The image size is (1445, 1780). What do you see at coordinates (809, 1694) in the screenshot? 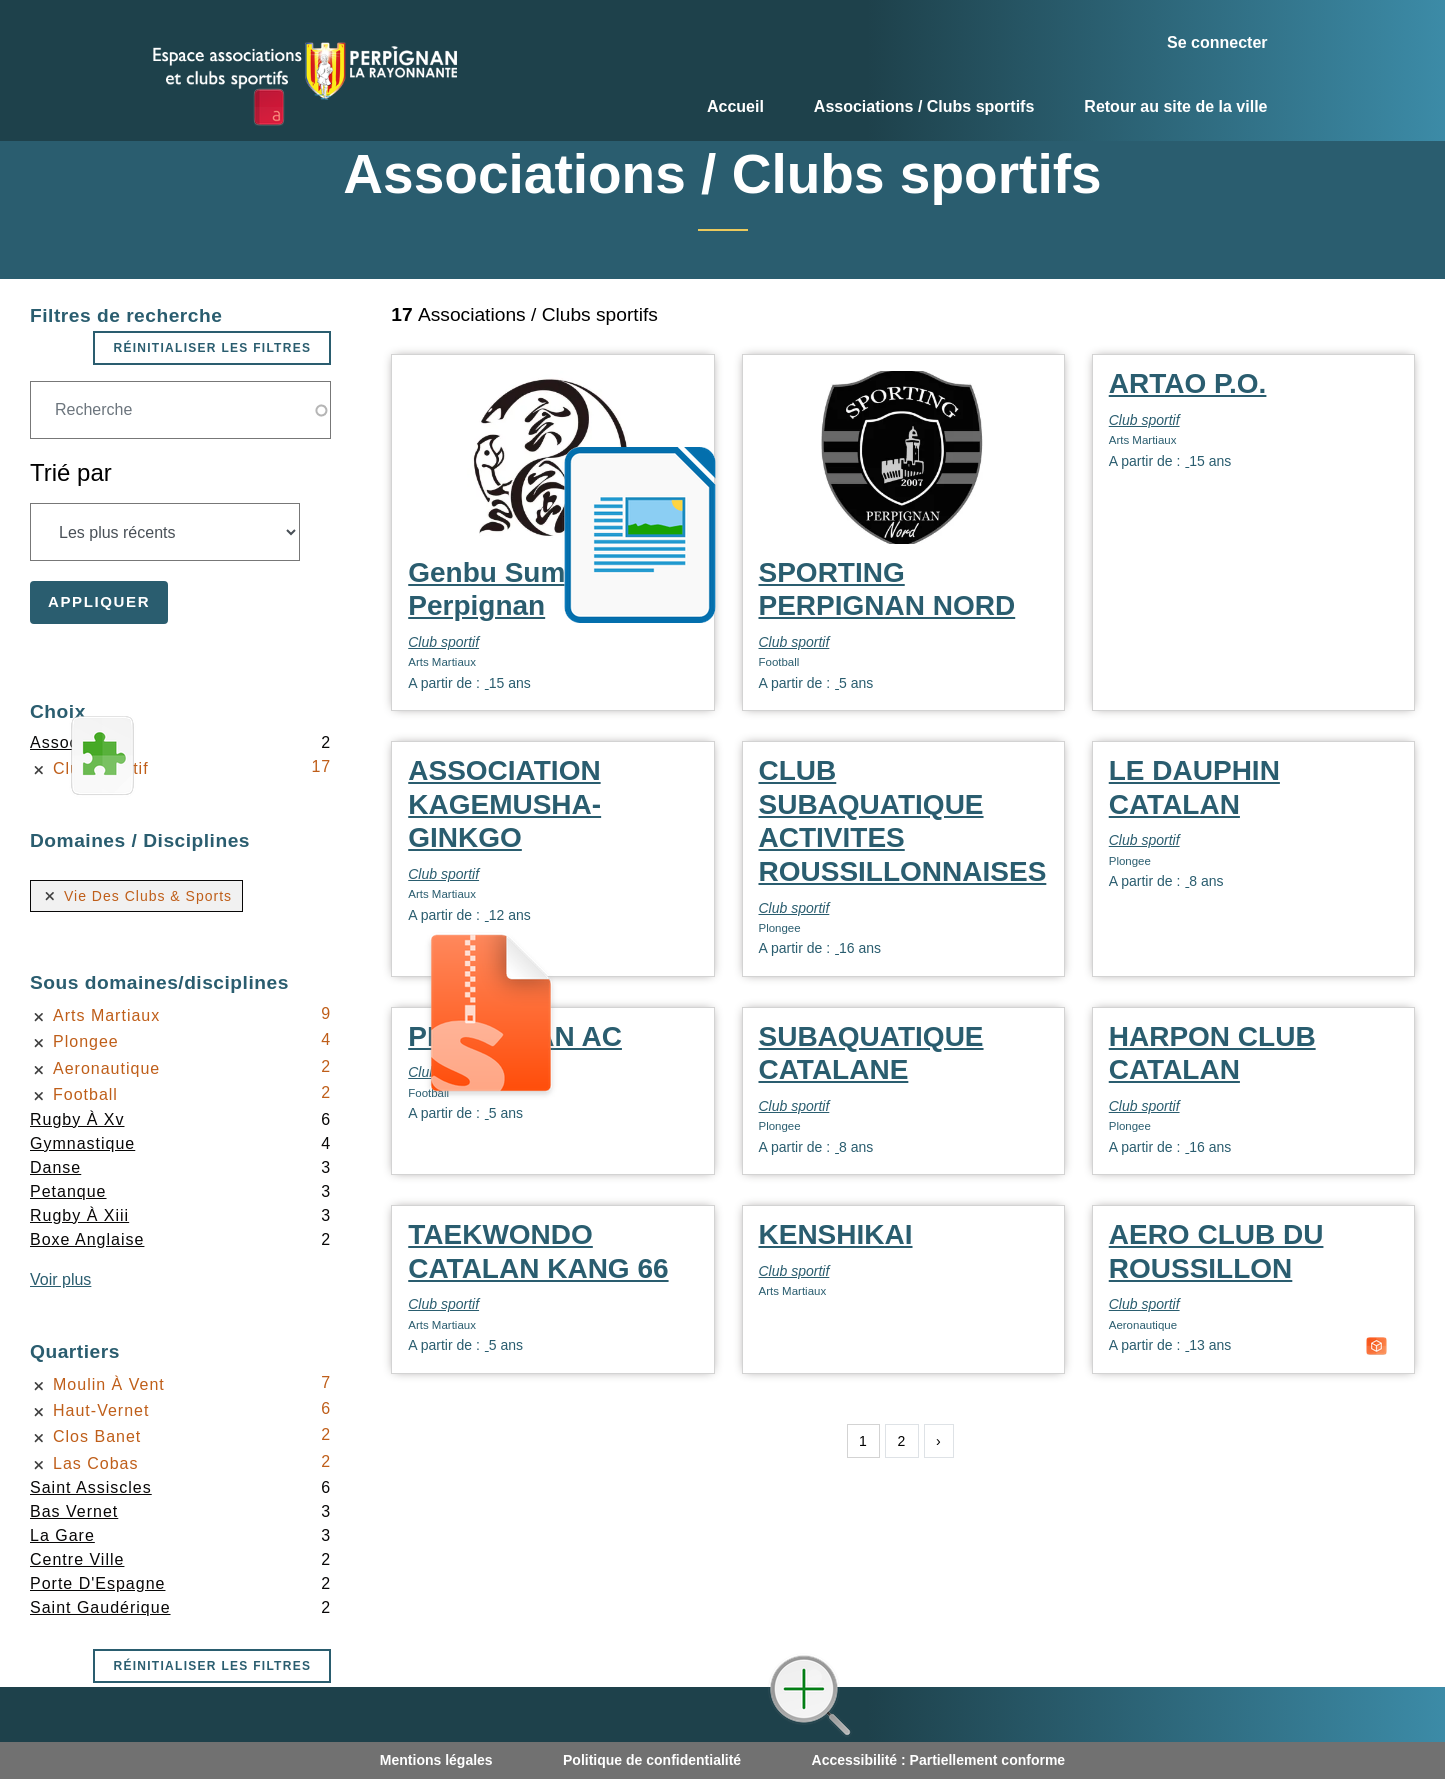
I see `zoom in to view content closer` at bounding box center [809, 1694].